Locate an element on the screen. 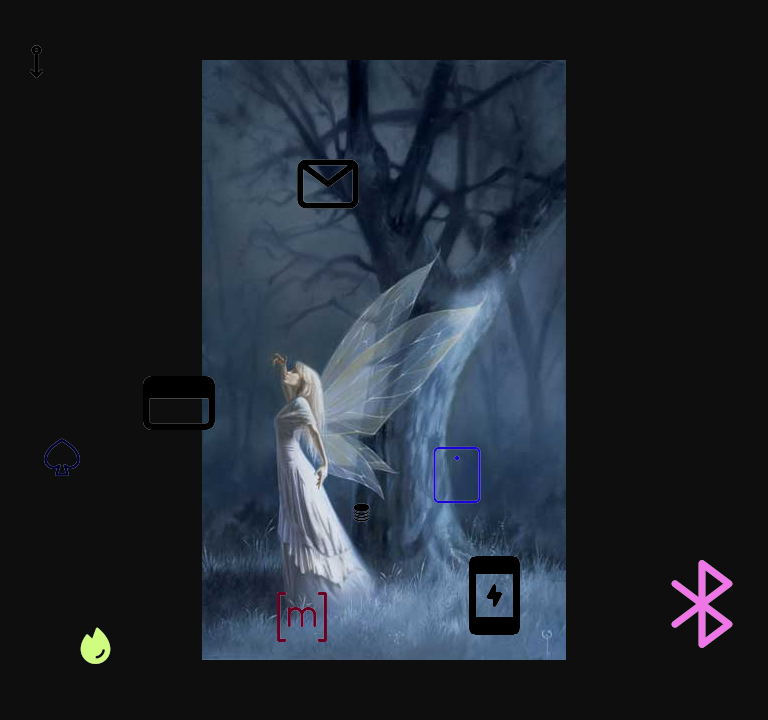 This screenshot has width=768, height=720. toggle bluetooth connectivity on or off is located at coordinates (702, 604).